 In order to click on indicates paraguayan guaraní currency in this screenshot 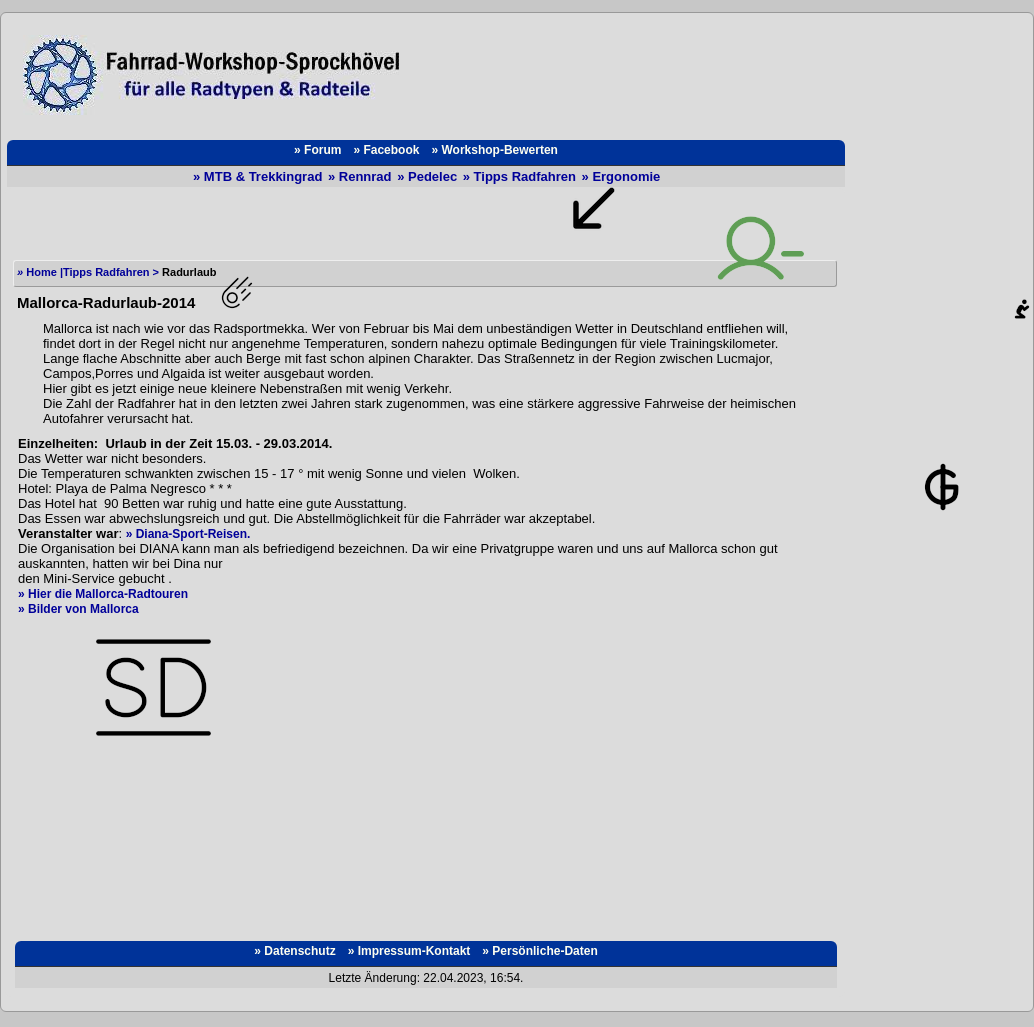, I will do `click(943, 487)`.